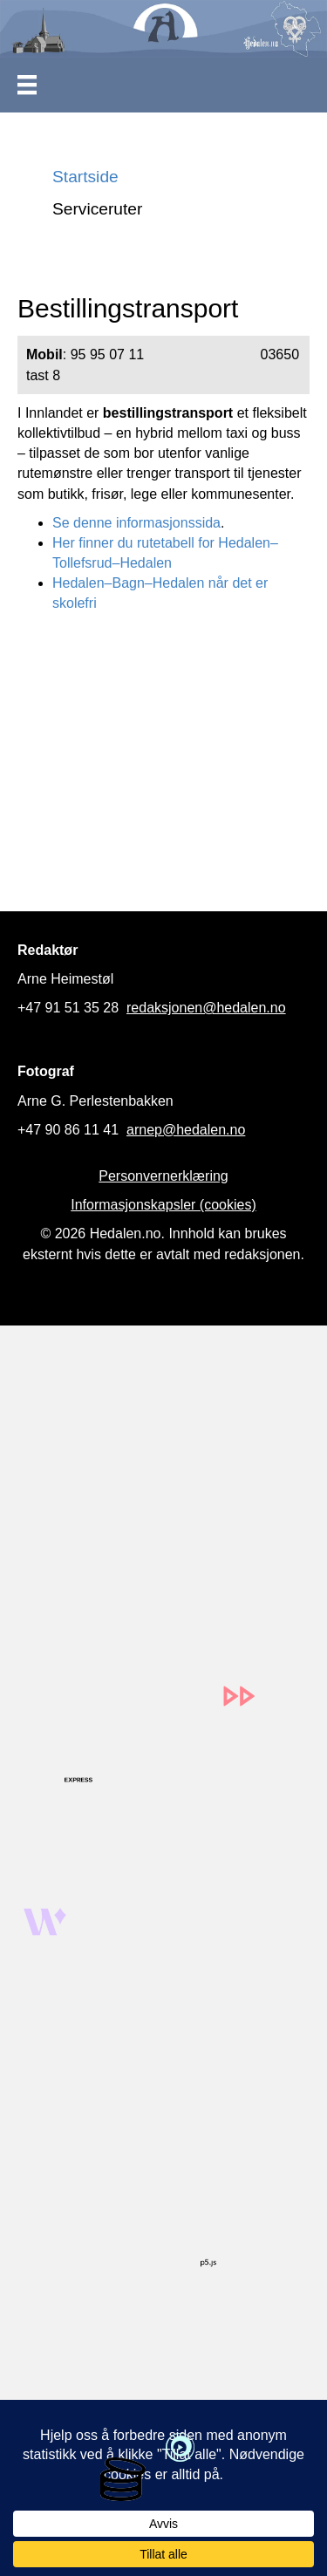 Image resolution: width=327 pixels, height=2576 pixels. Describe the element at coordinates (208, 2263) in the screenshot. I see `p5.js creative coding library logo` at that location.